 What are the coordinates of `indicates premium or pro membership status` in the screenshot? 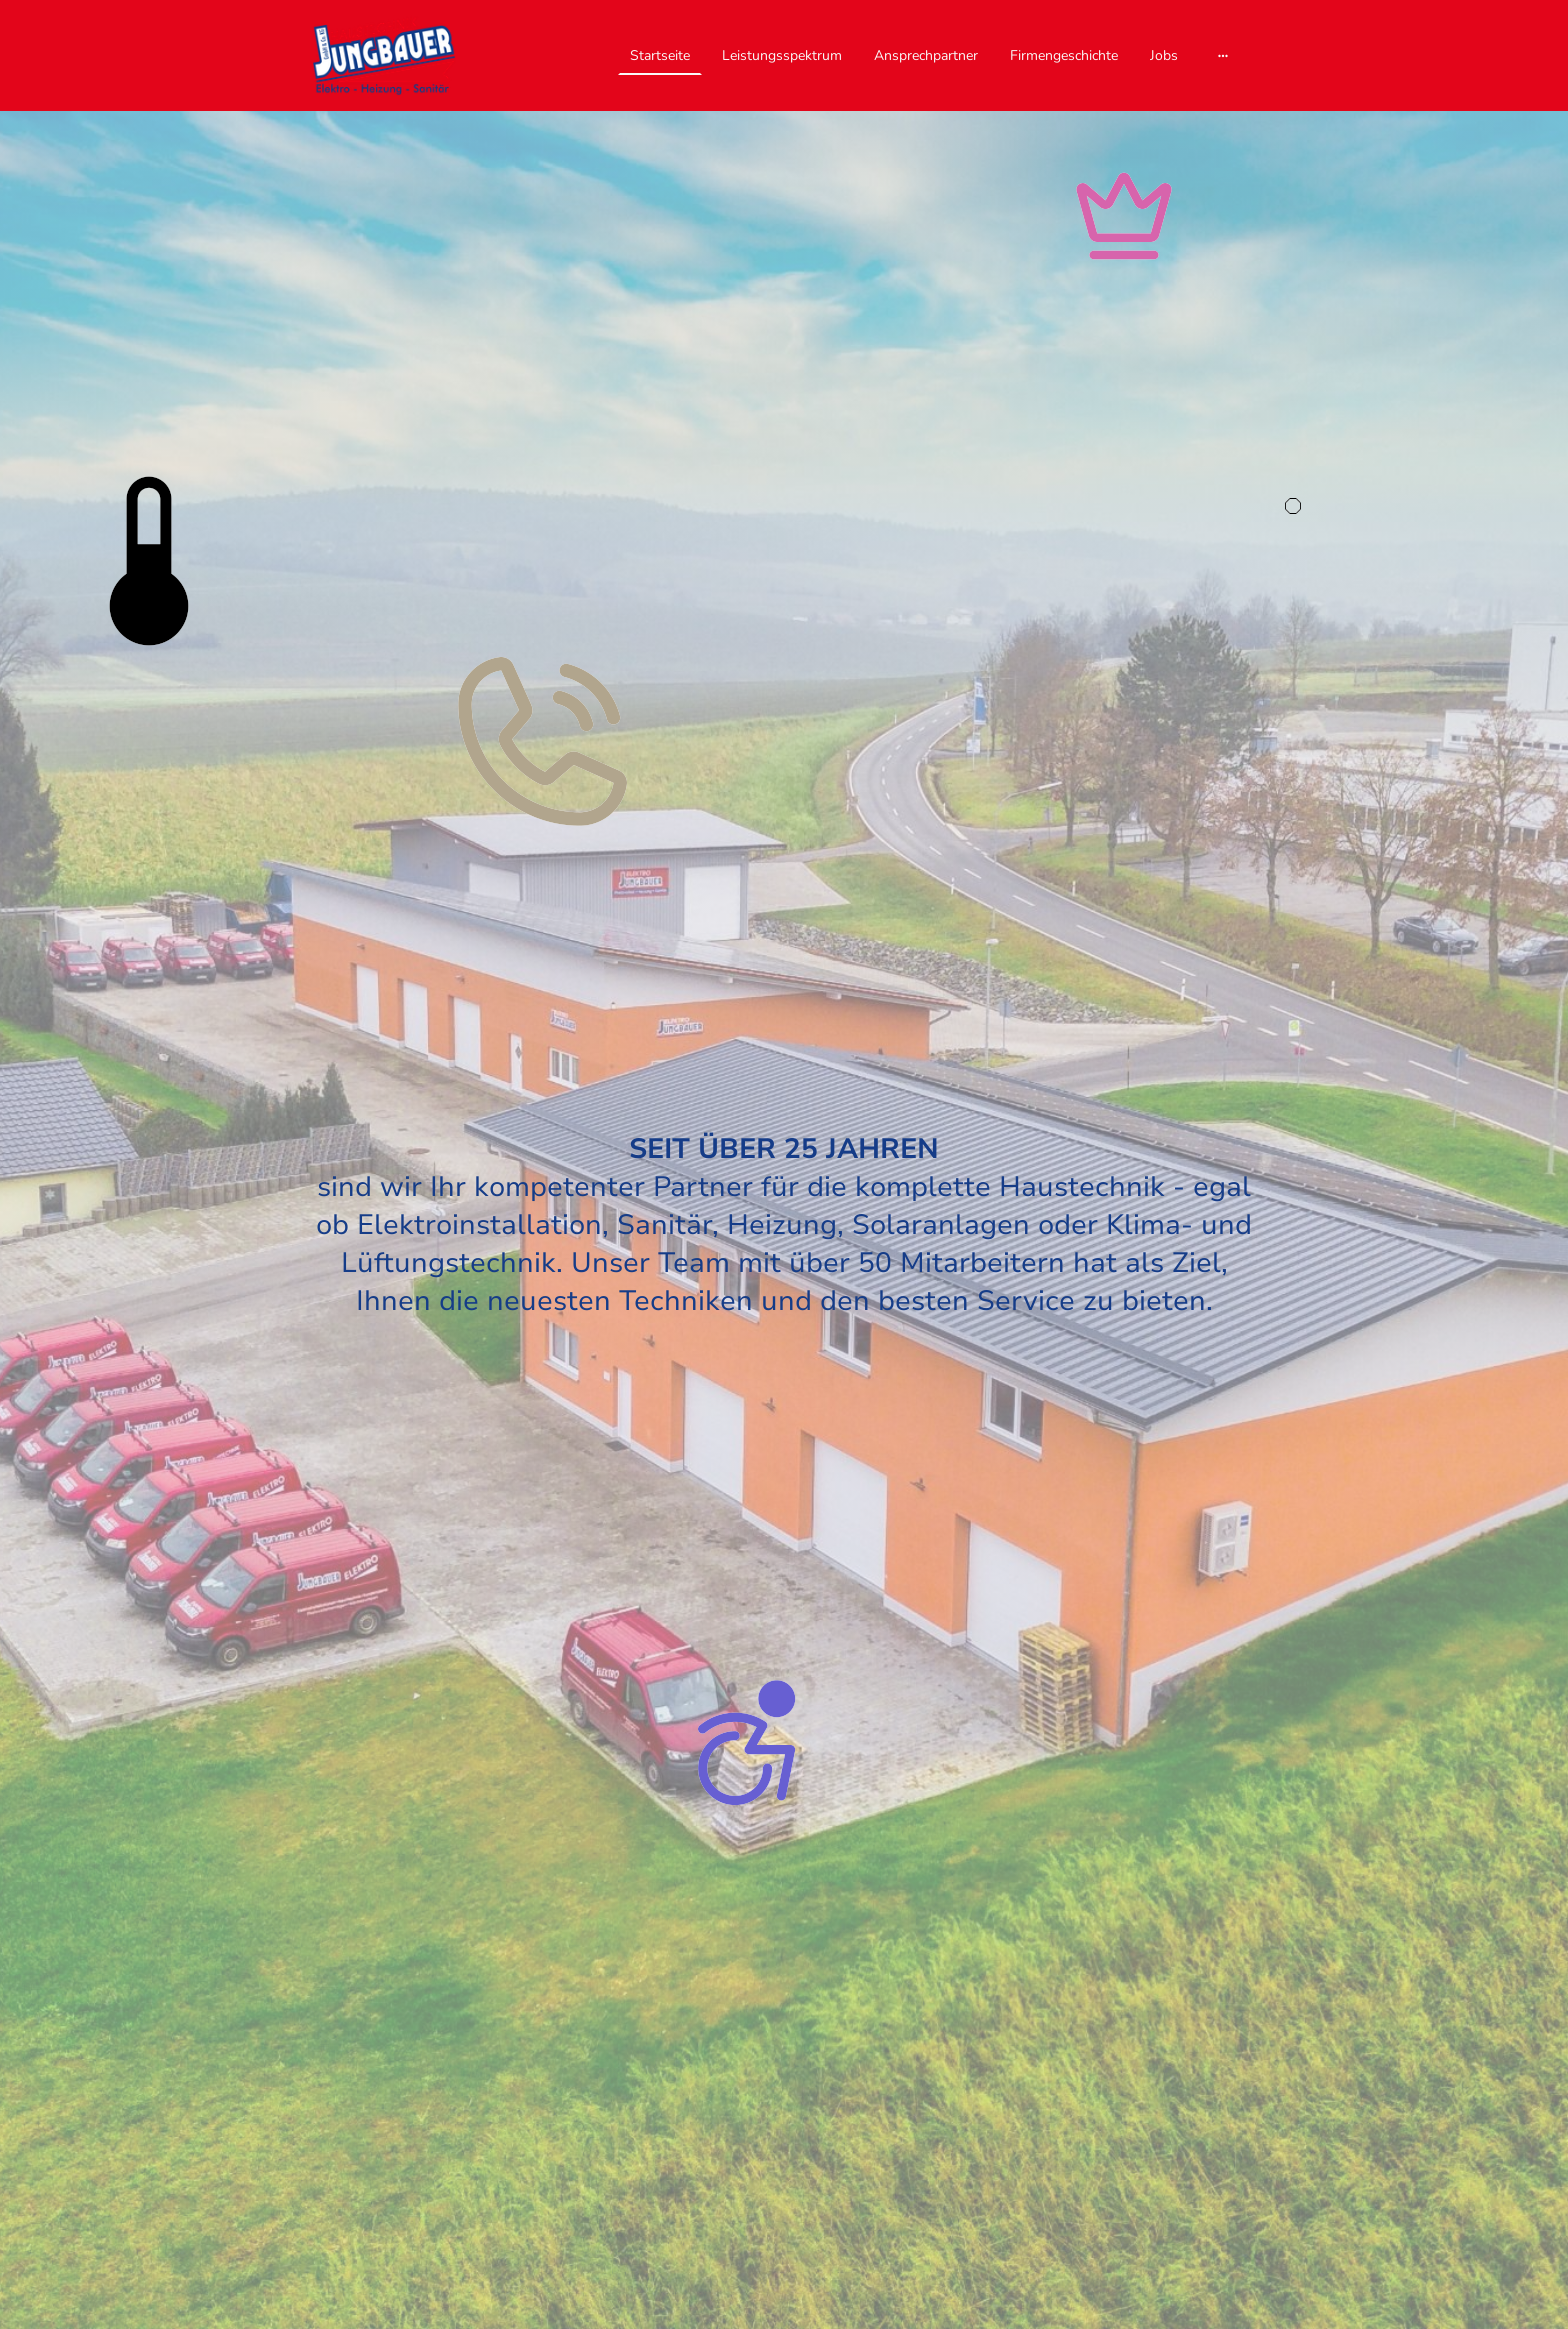 It's located at (1124, 216).